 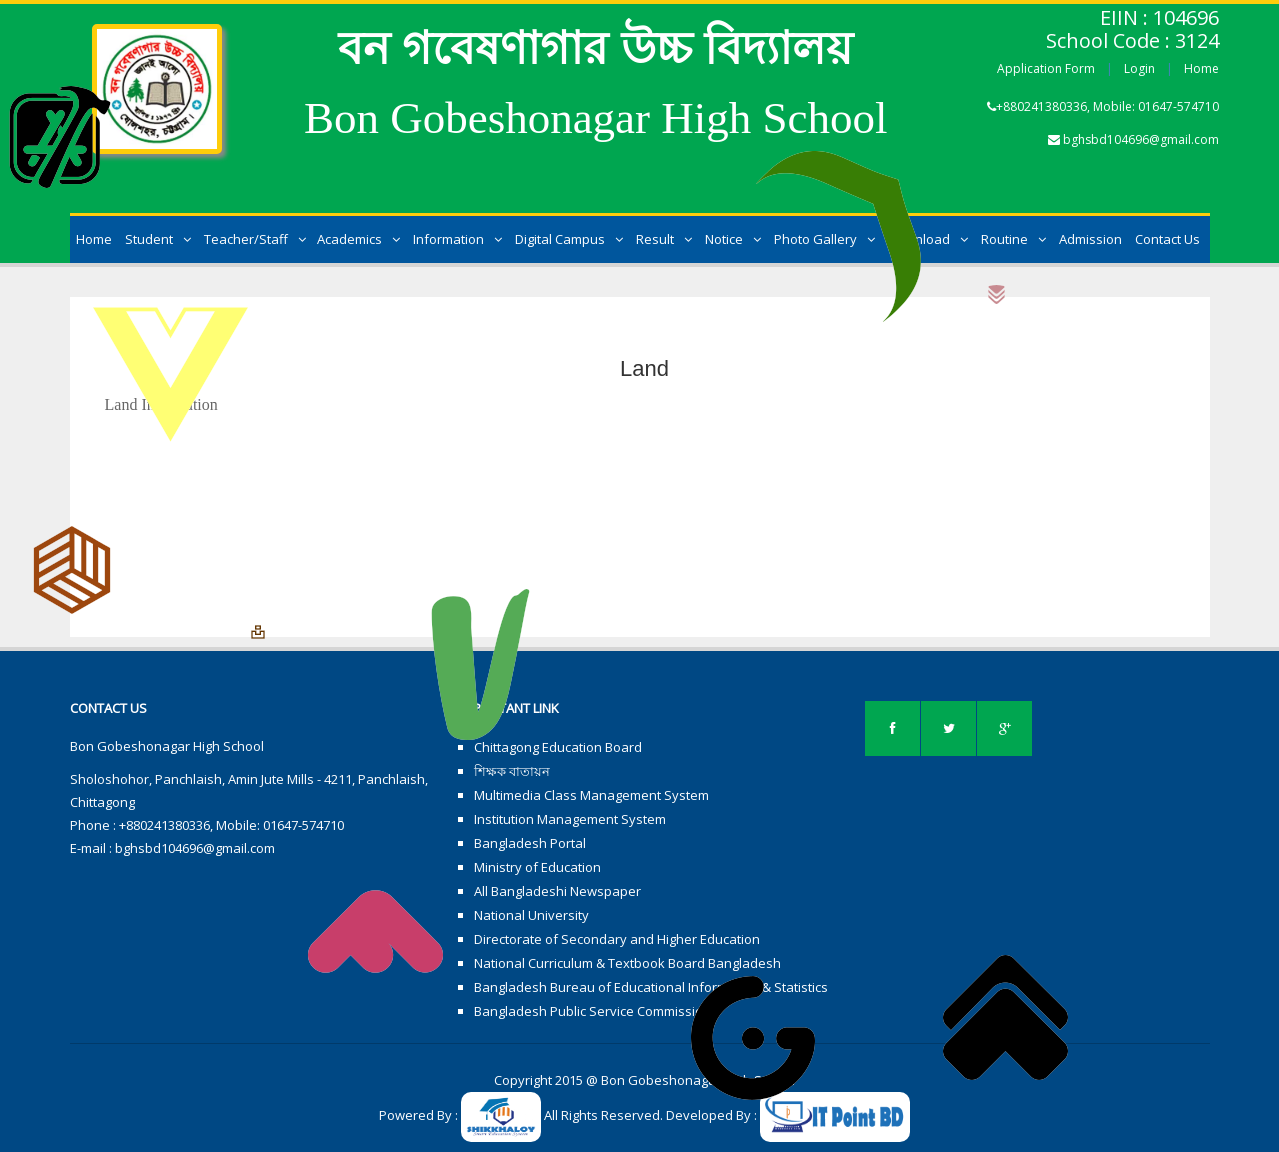 I want to click on Air India airline app or website, so click(x=838, y=236).